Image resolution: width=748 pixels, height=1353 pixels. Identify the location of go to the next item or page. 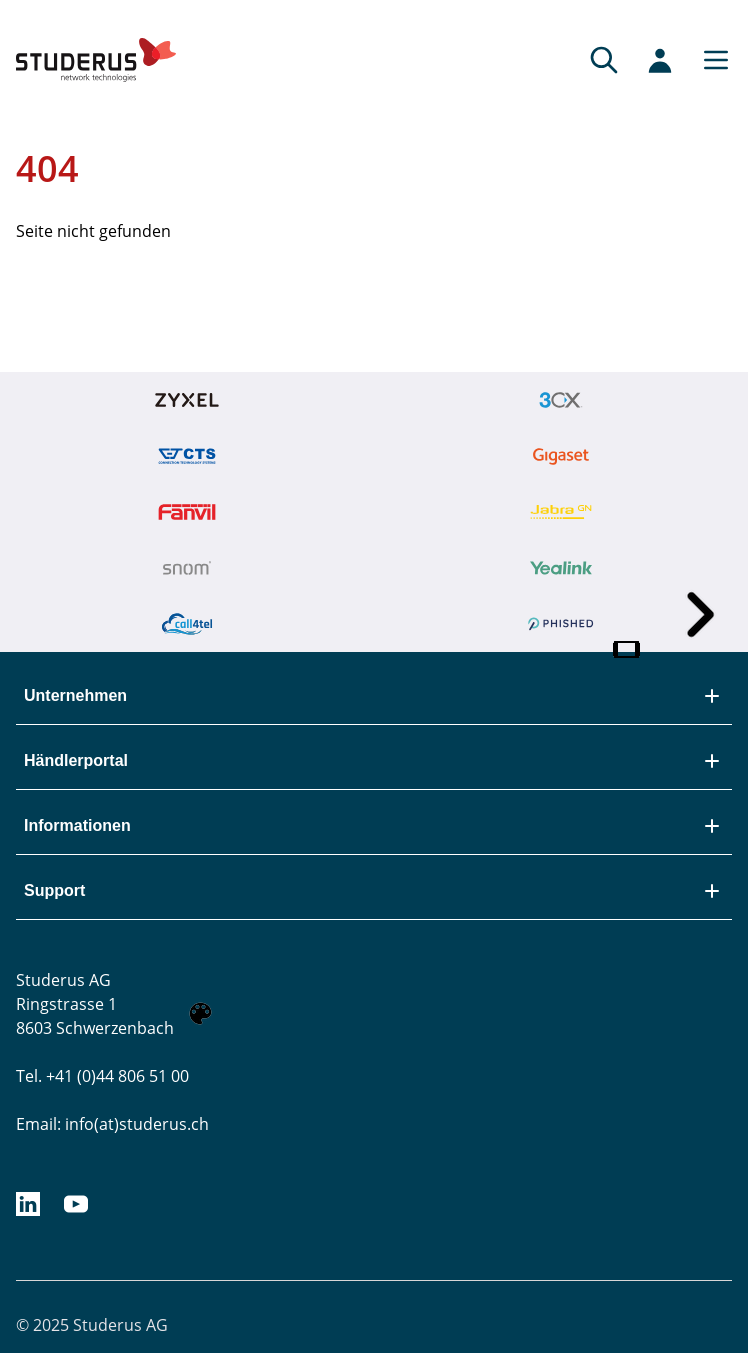
(699, 614).